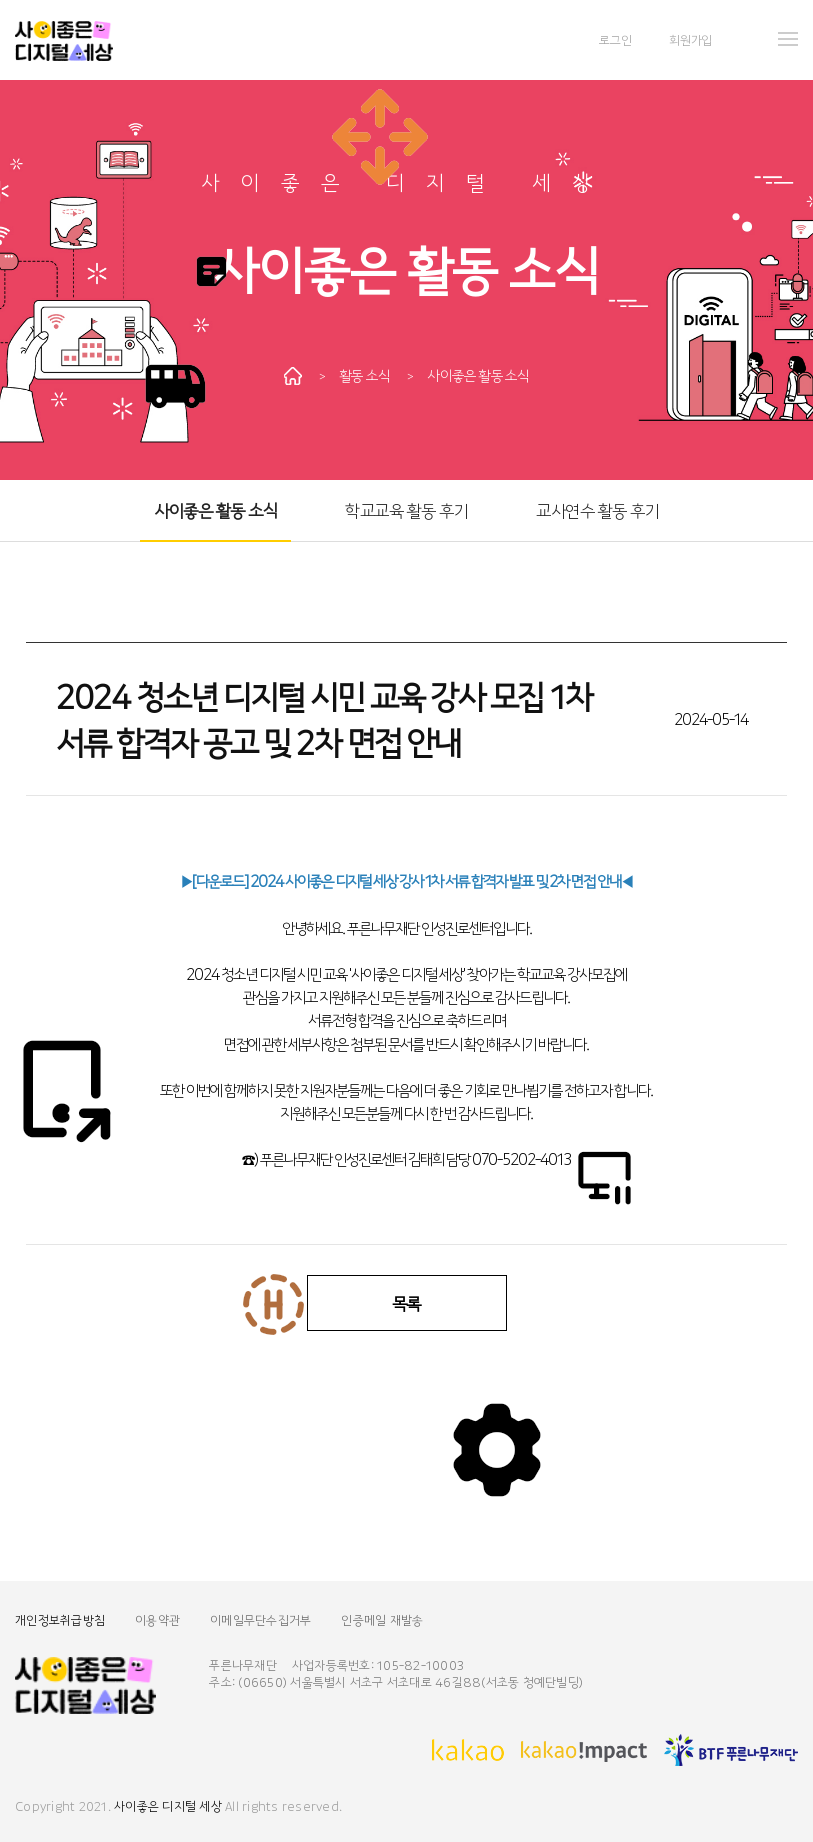  Describe the element at coordinates (604, 1175) in the screenshot. I see `pause desktop streaming or mirroring` at that location.